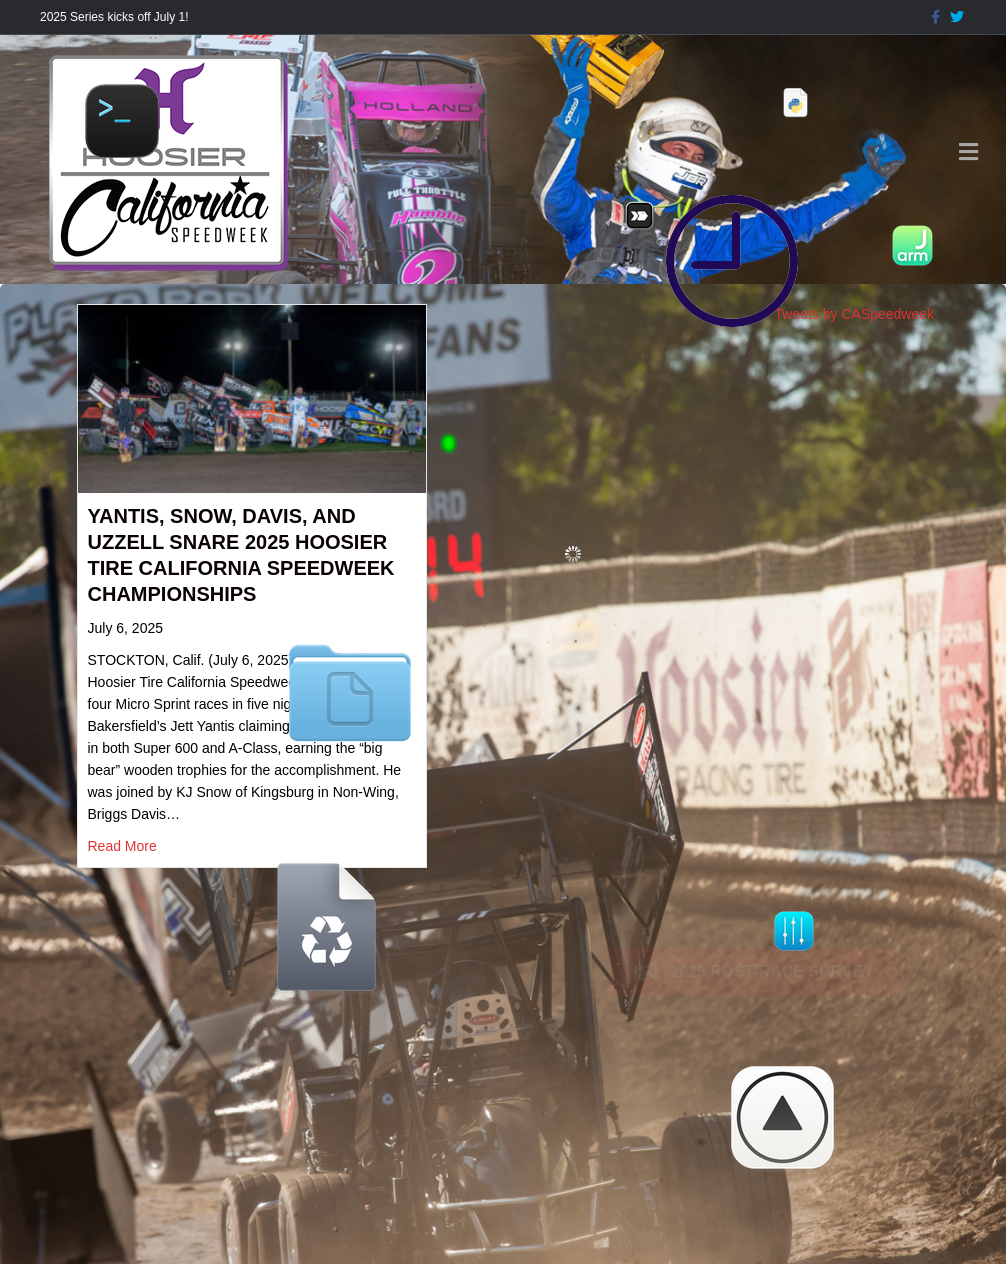 This screenshot has width=1006, height=1264. I want to click on view slideshow or presentation mode, so click(732, 261).